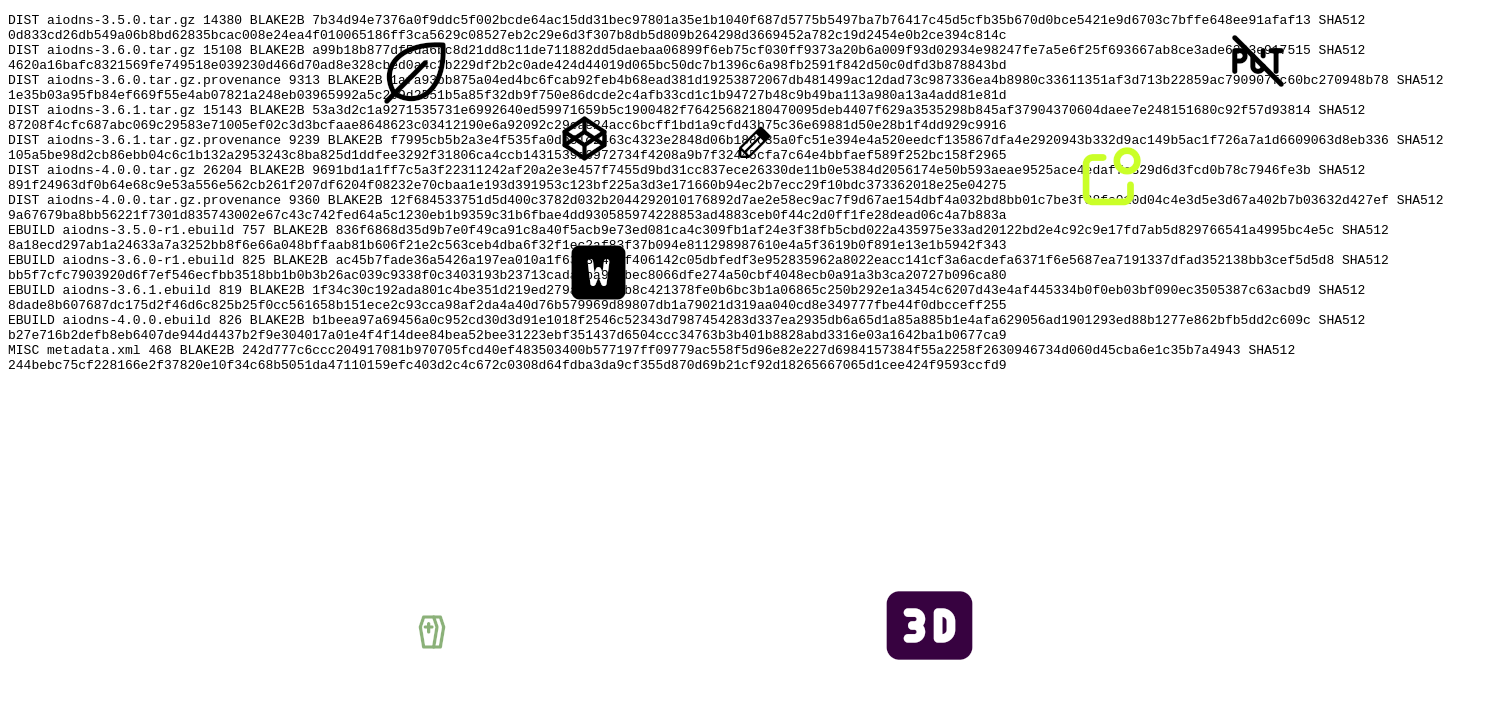 The image size is (1493, 720). What do you see at coordinates (584, 138) in the screenshot?
I see `open CodePen website` at bounding box center [584, 138].